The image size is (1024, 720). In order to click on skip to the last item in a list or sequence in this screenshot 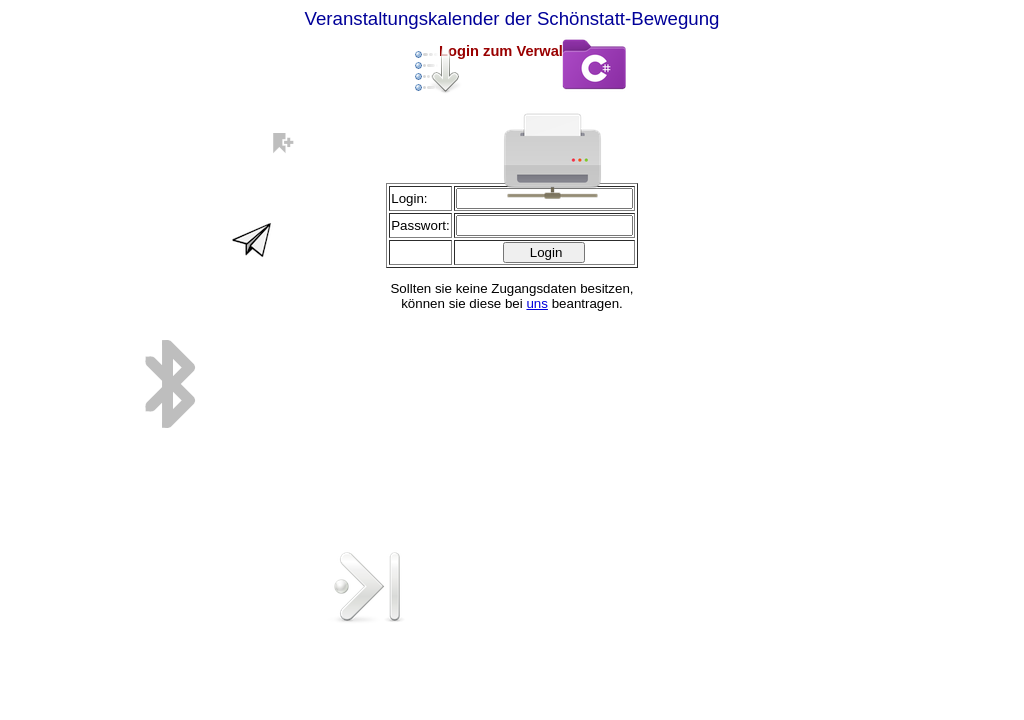, I will do `click(368, 586)`.